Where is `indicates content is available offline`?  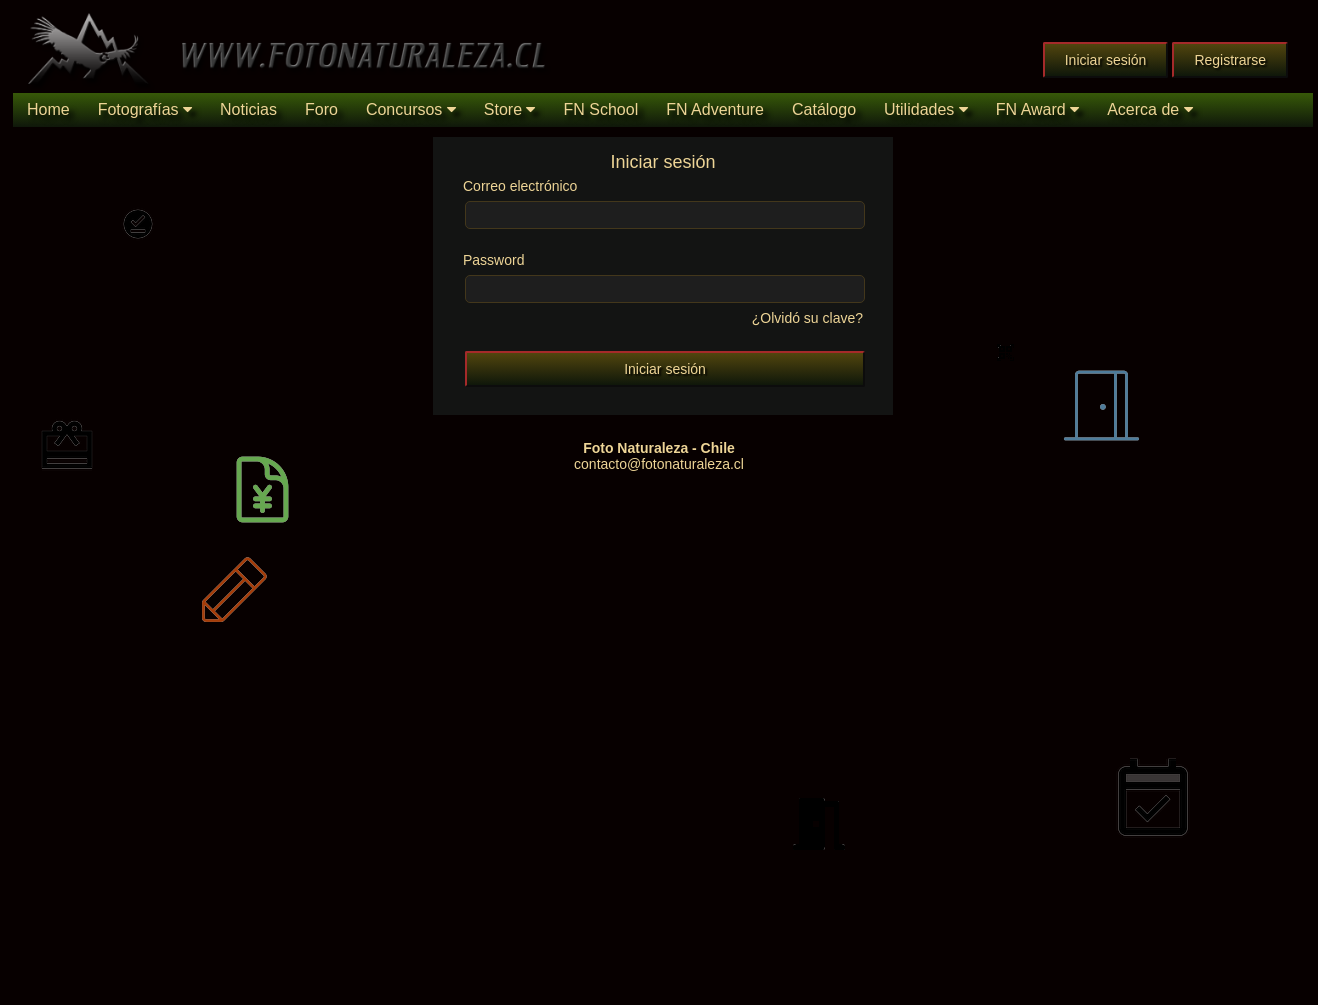 indicates content is available offline is located at coordinates (138, 224).